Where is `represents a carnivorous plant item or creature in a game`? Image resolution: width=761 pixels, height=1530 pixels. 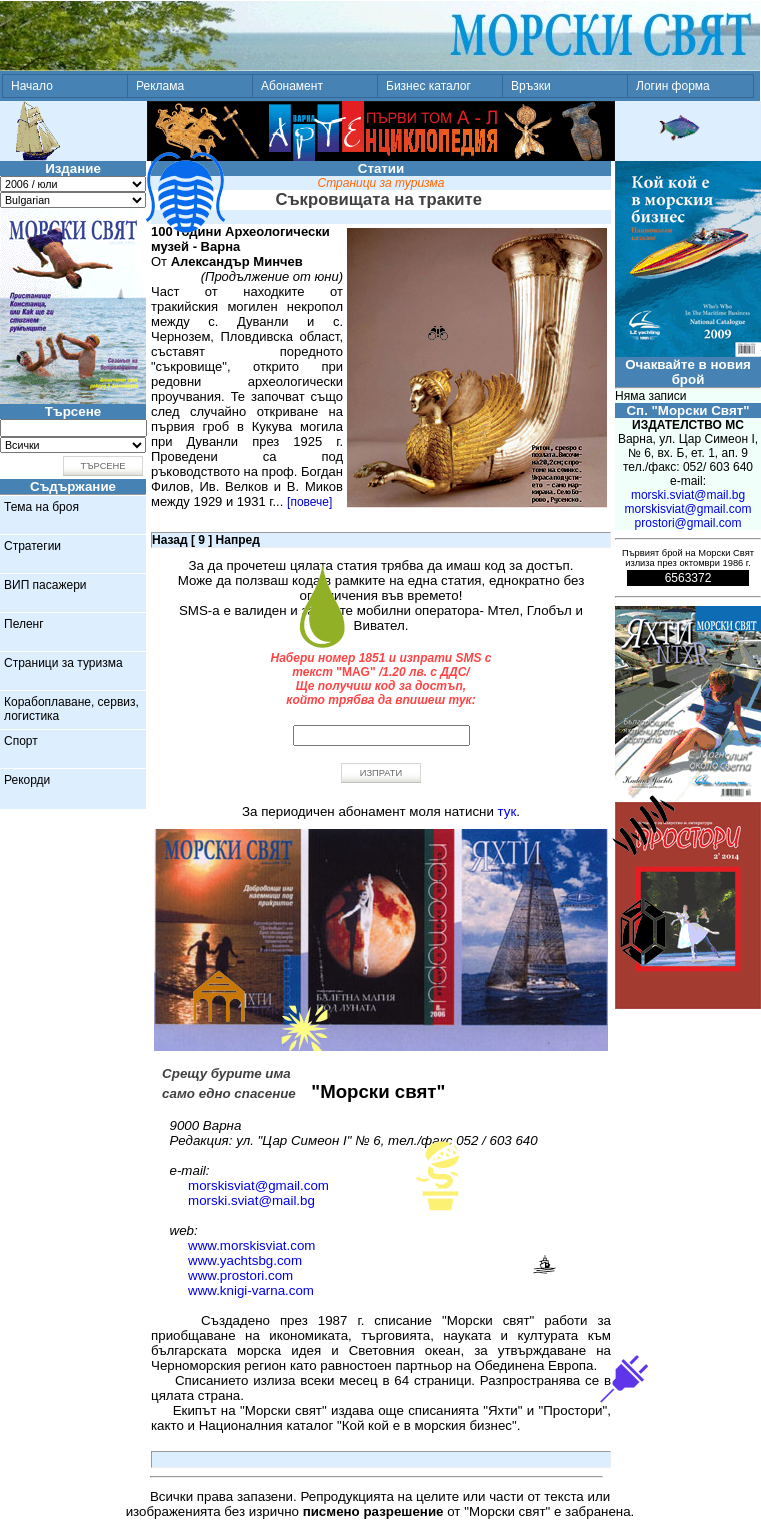 represents a carnivorous plant item or creature in a game is located at coordinates (440, 1175).